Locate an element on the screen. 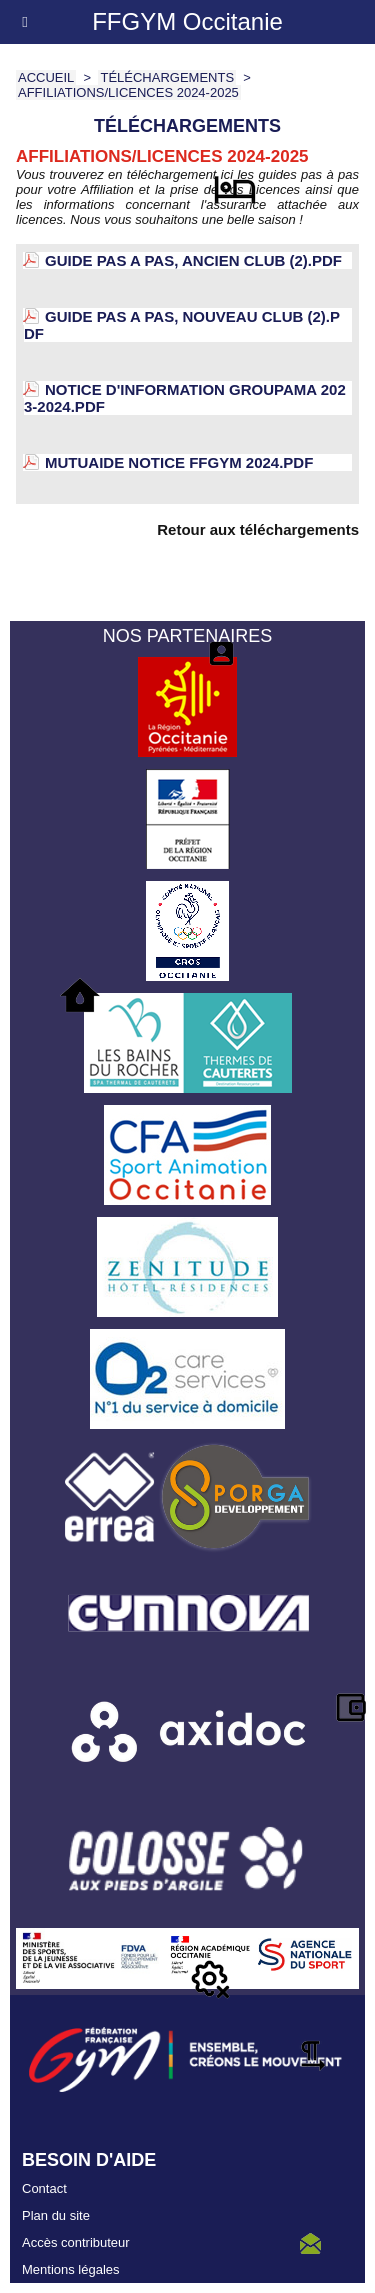 Image resolution: width=375 pixels, height=2293 pixels. access your digital wallet is located at coordinates (350, 1707).